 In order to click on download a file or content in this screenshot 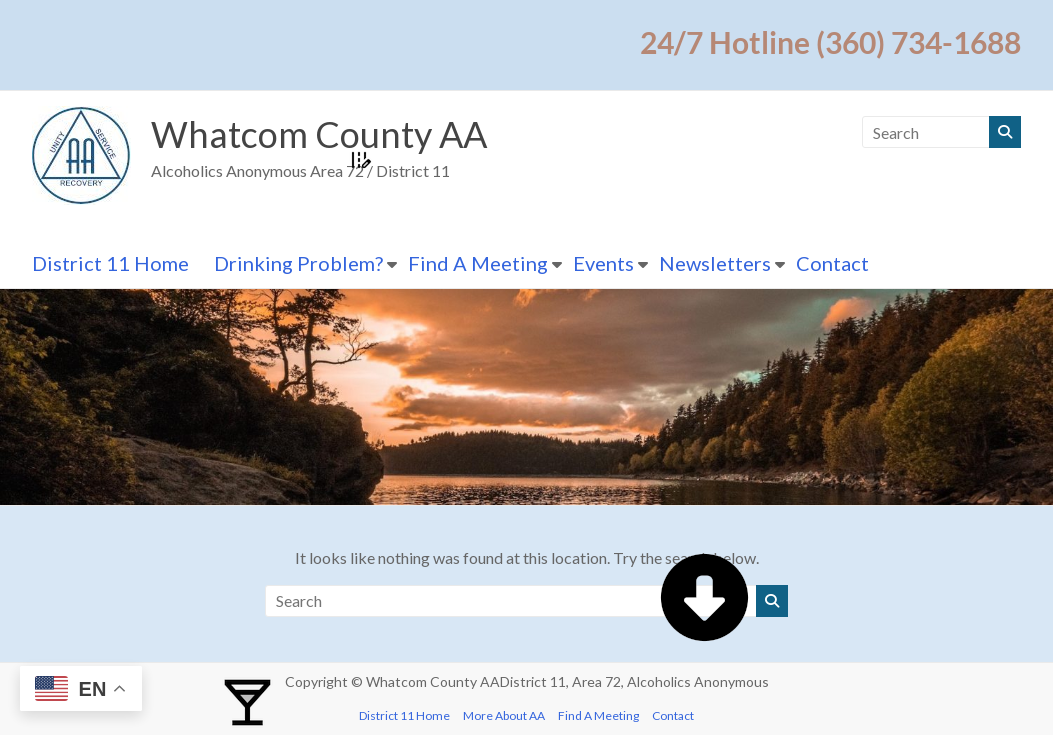, I will do `click(704, 597)`.